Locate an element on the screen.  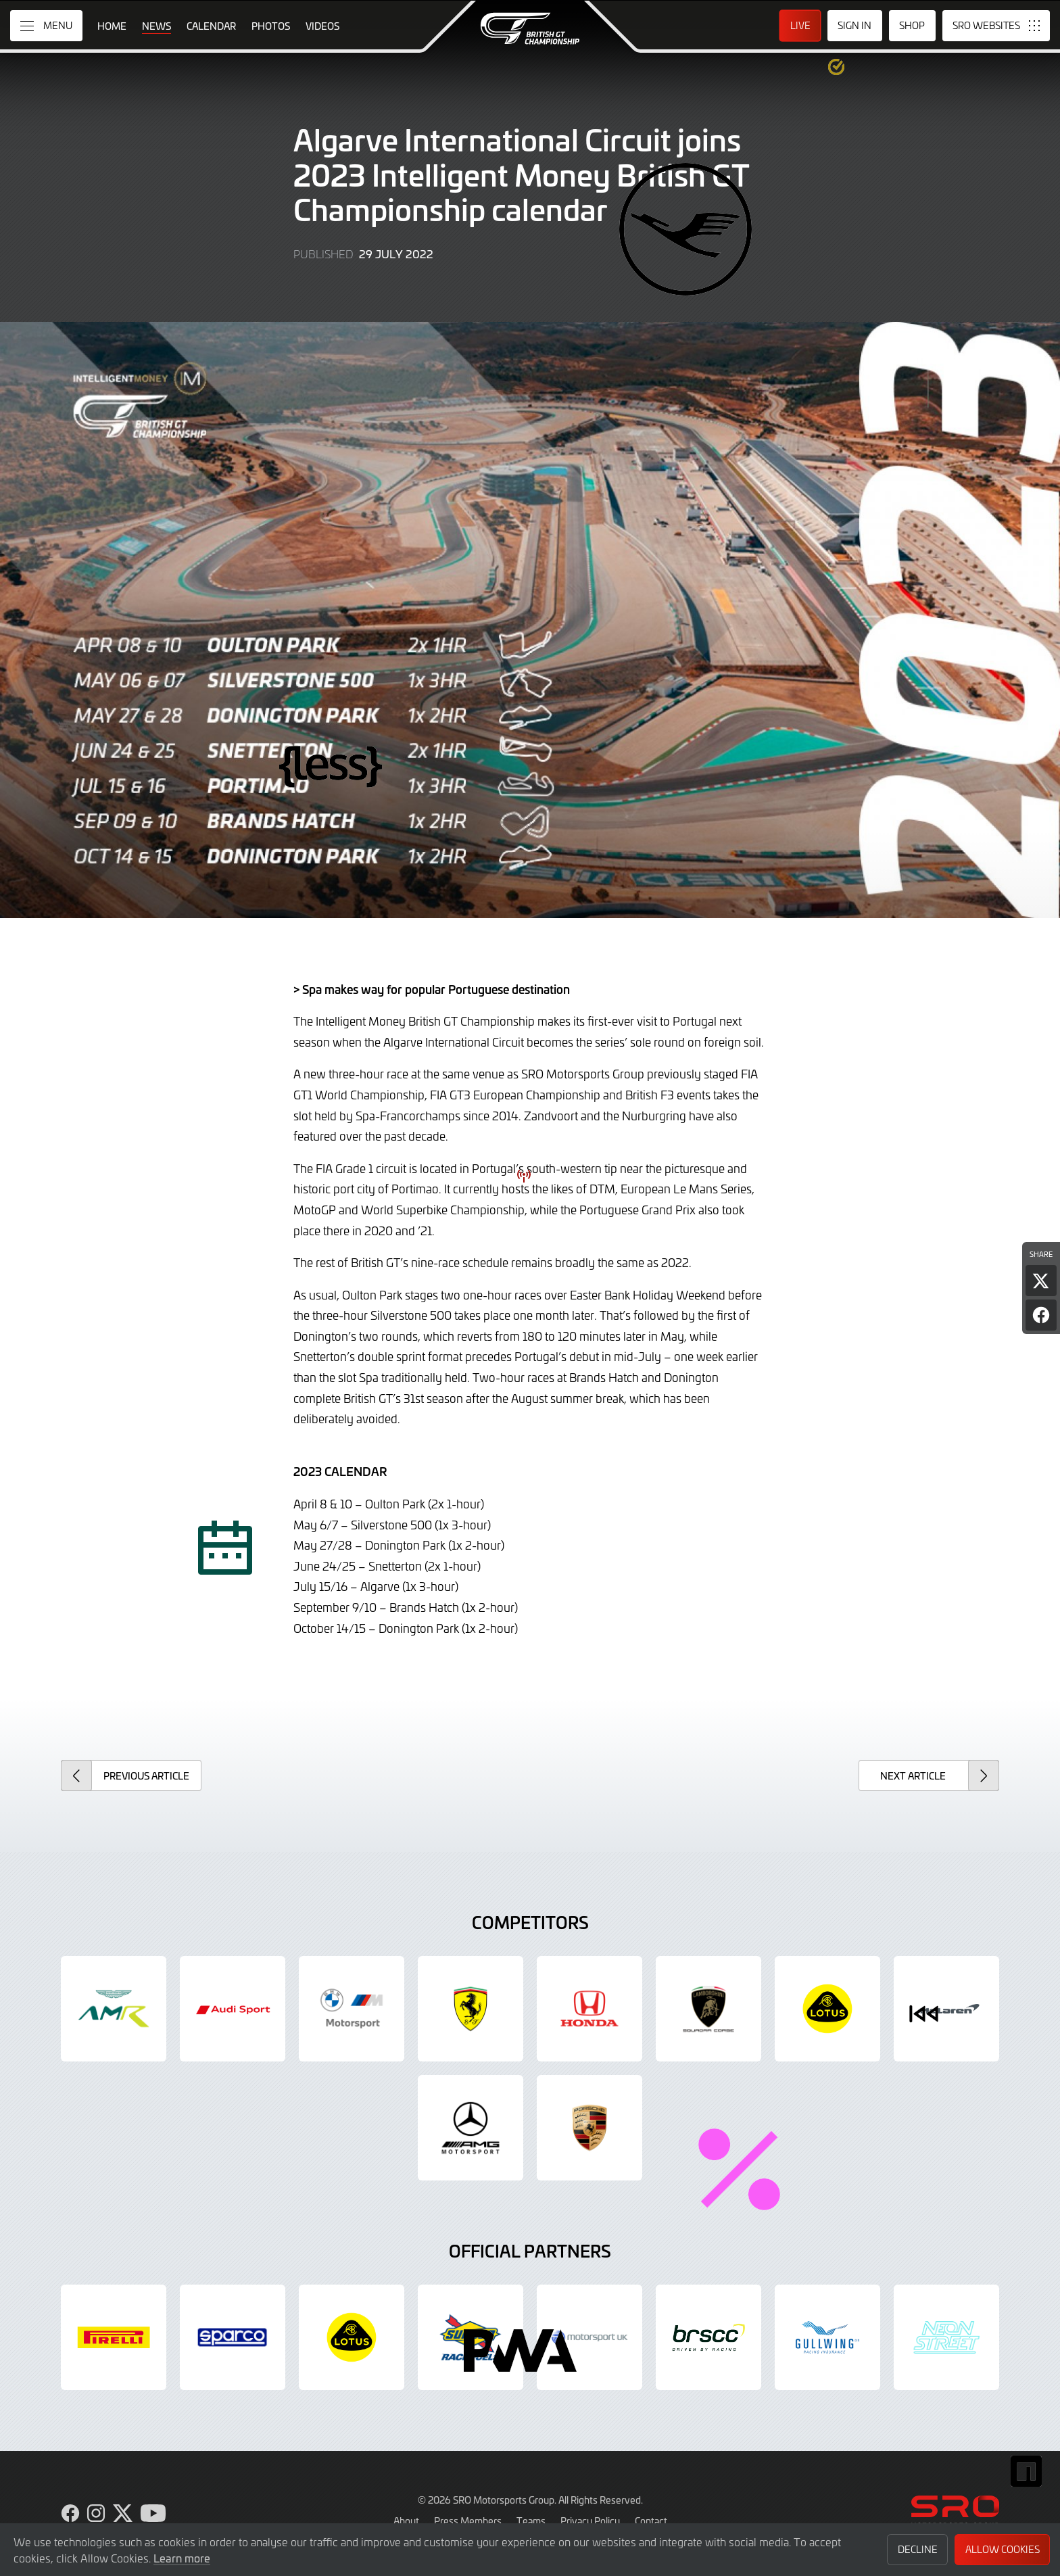
view calendar or schedule is located at coordinates (225, 1550).